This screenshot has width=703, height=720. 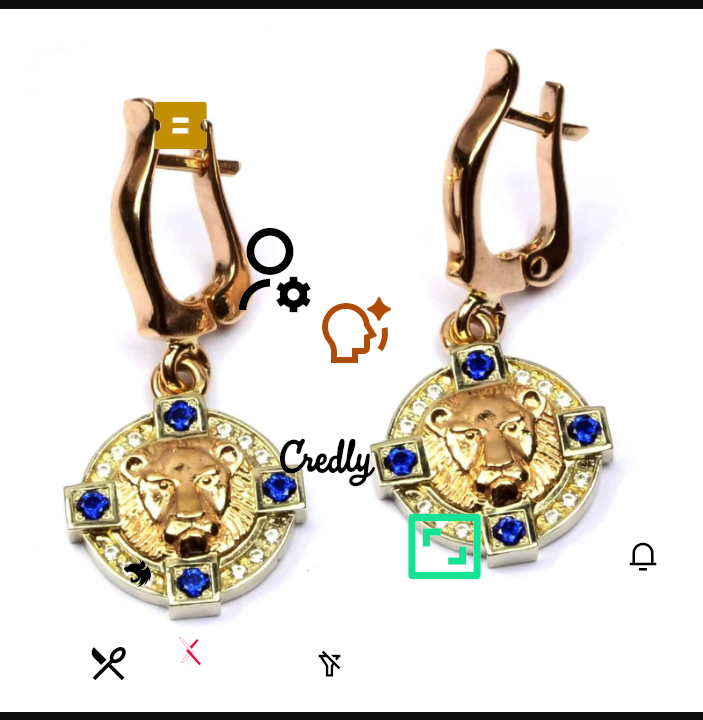 What do you see at coordinates (180, 125) in the screenshot?
I see `view available coupons or discounts` at bounding box center [180, 125].